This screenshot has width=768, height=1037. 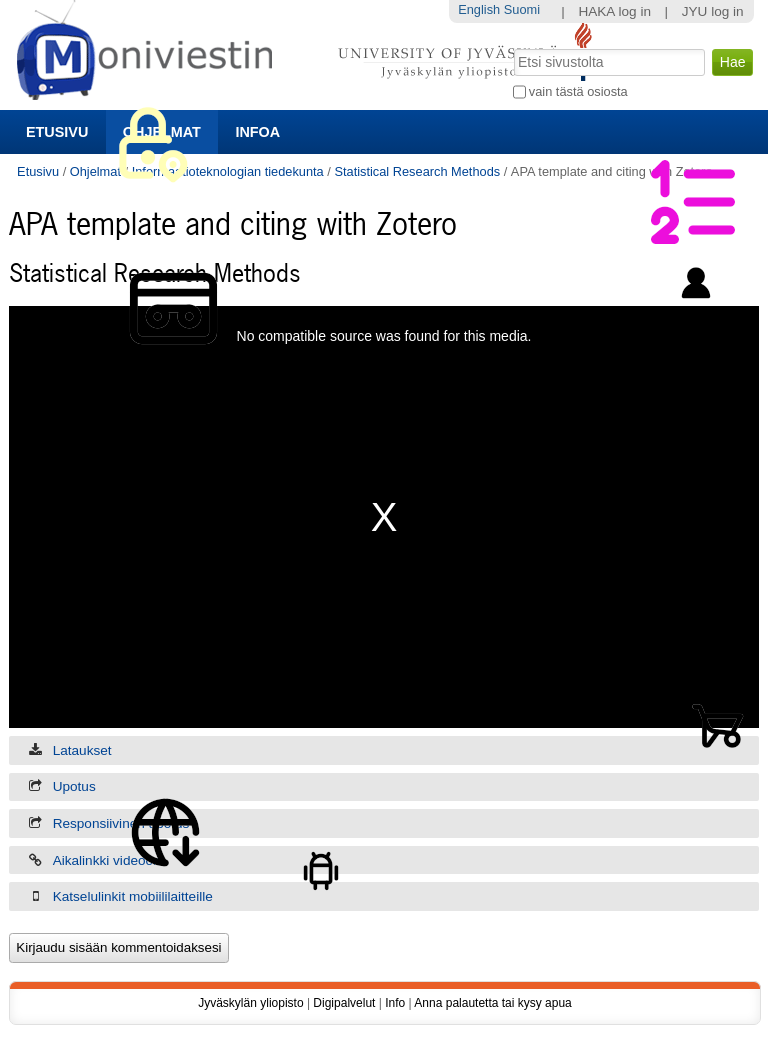 What do you see at coordinates (173, 308) in the screenshot?
I see `access video archive or recordings` at bounding box center [173, 308].